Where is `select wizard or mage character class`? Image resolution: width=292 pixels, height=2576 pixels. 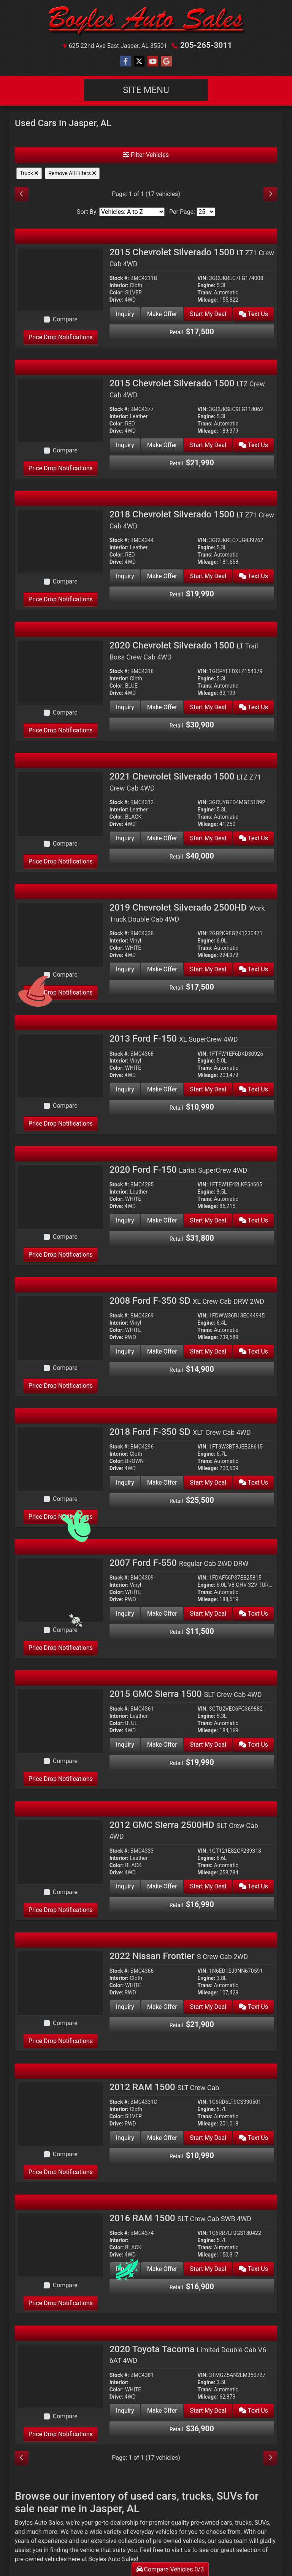 select wizard or mage character class is located at coordinates (35, 991).